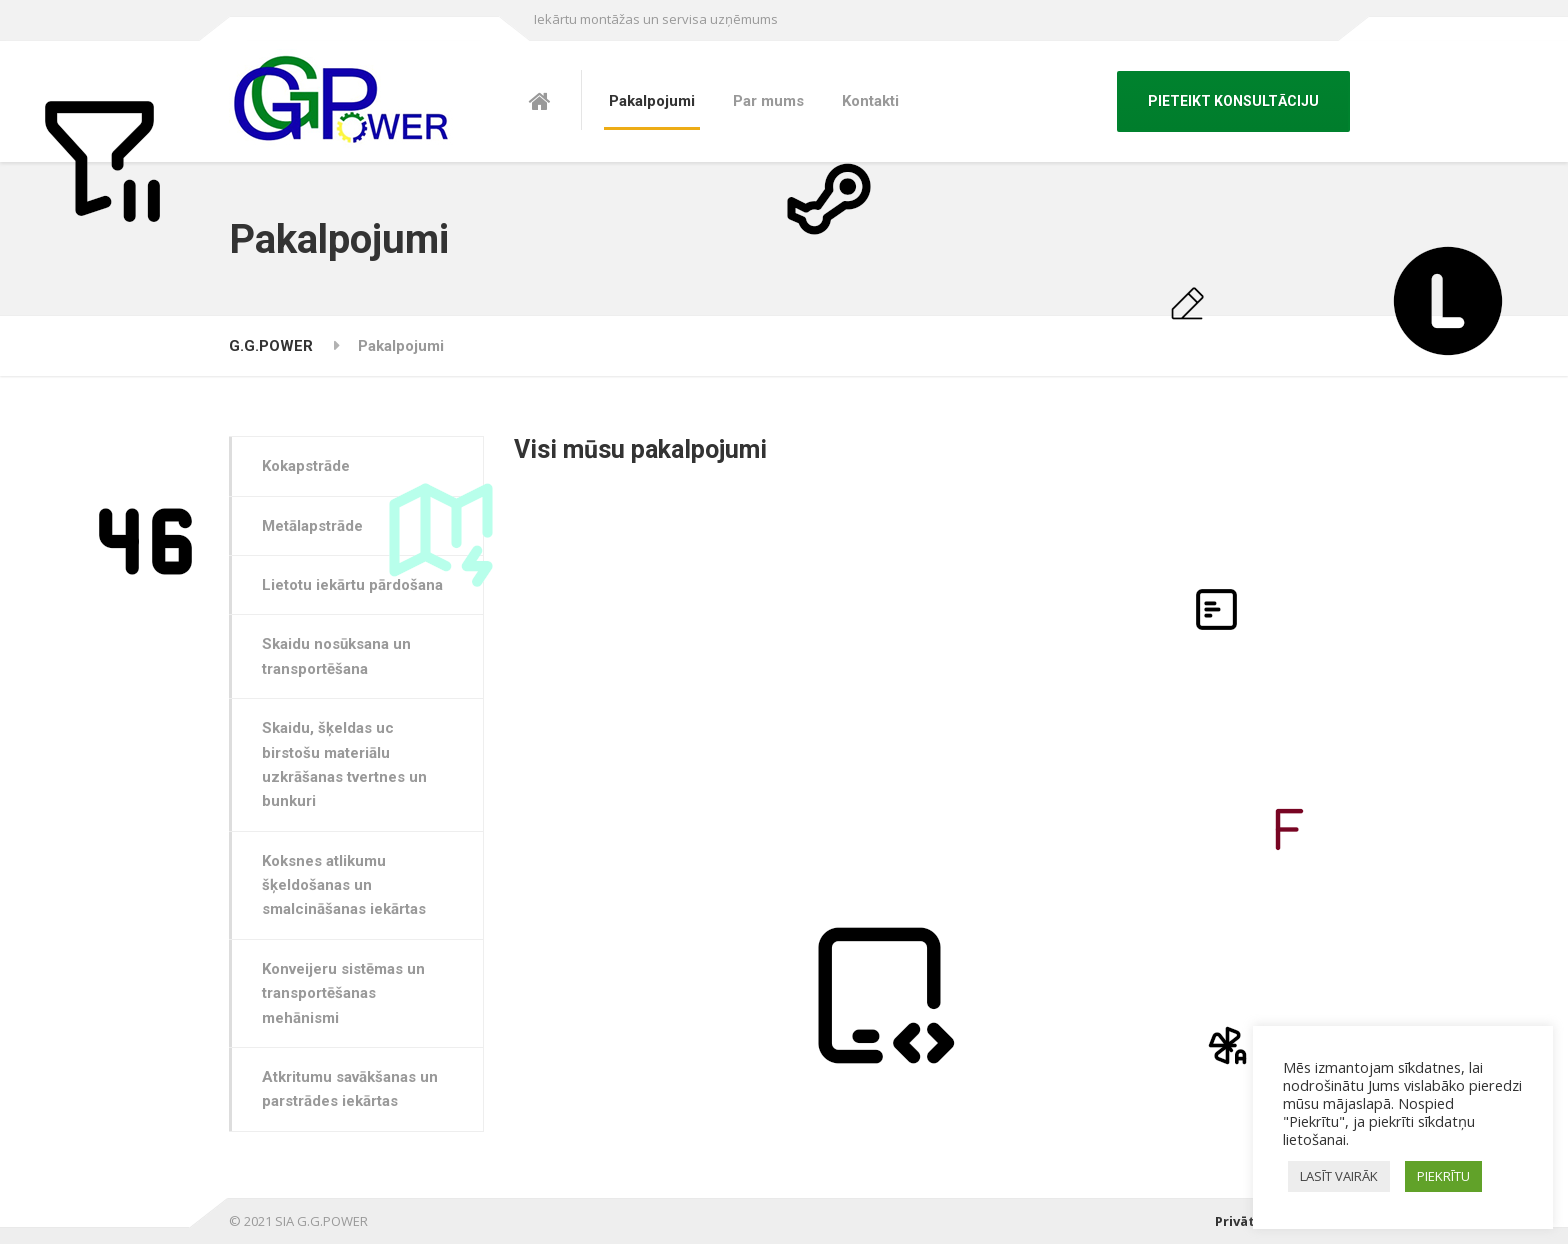  Describe the element at coordinates (99, 155) in the screenshot. I see `pause active filters` at that location.